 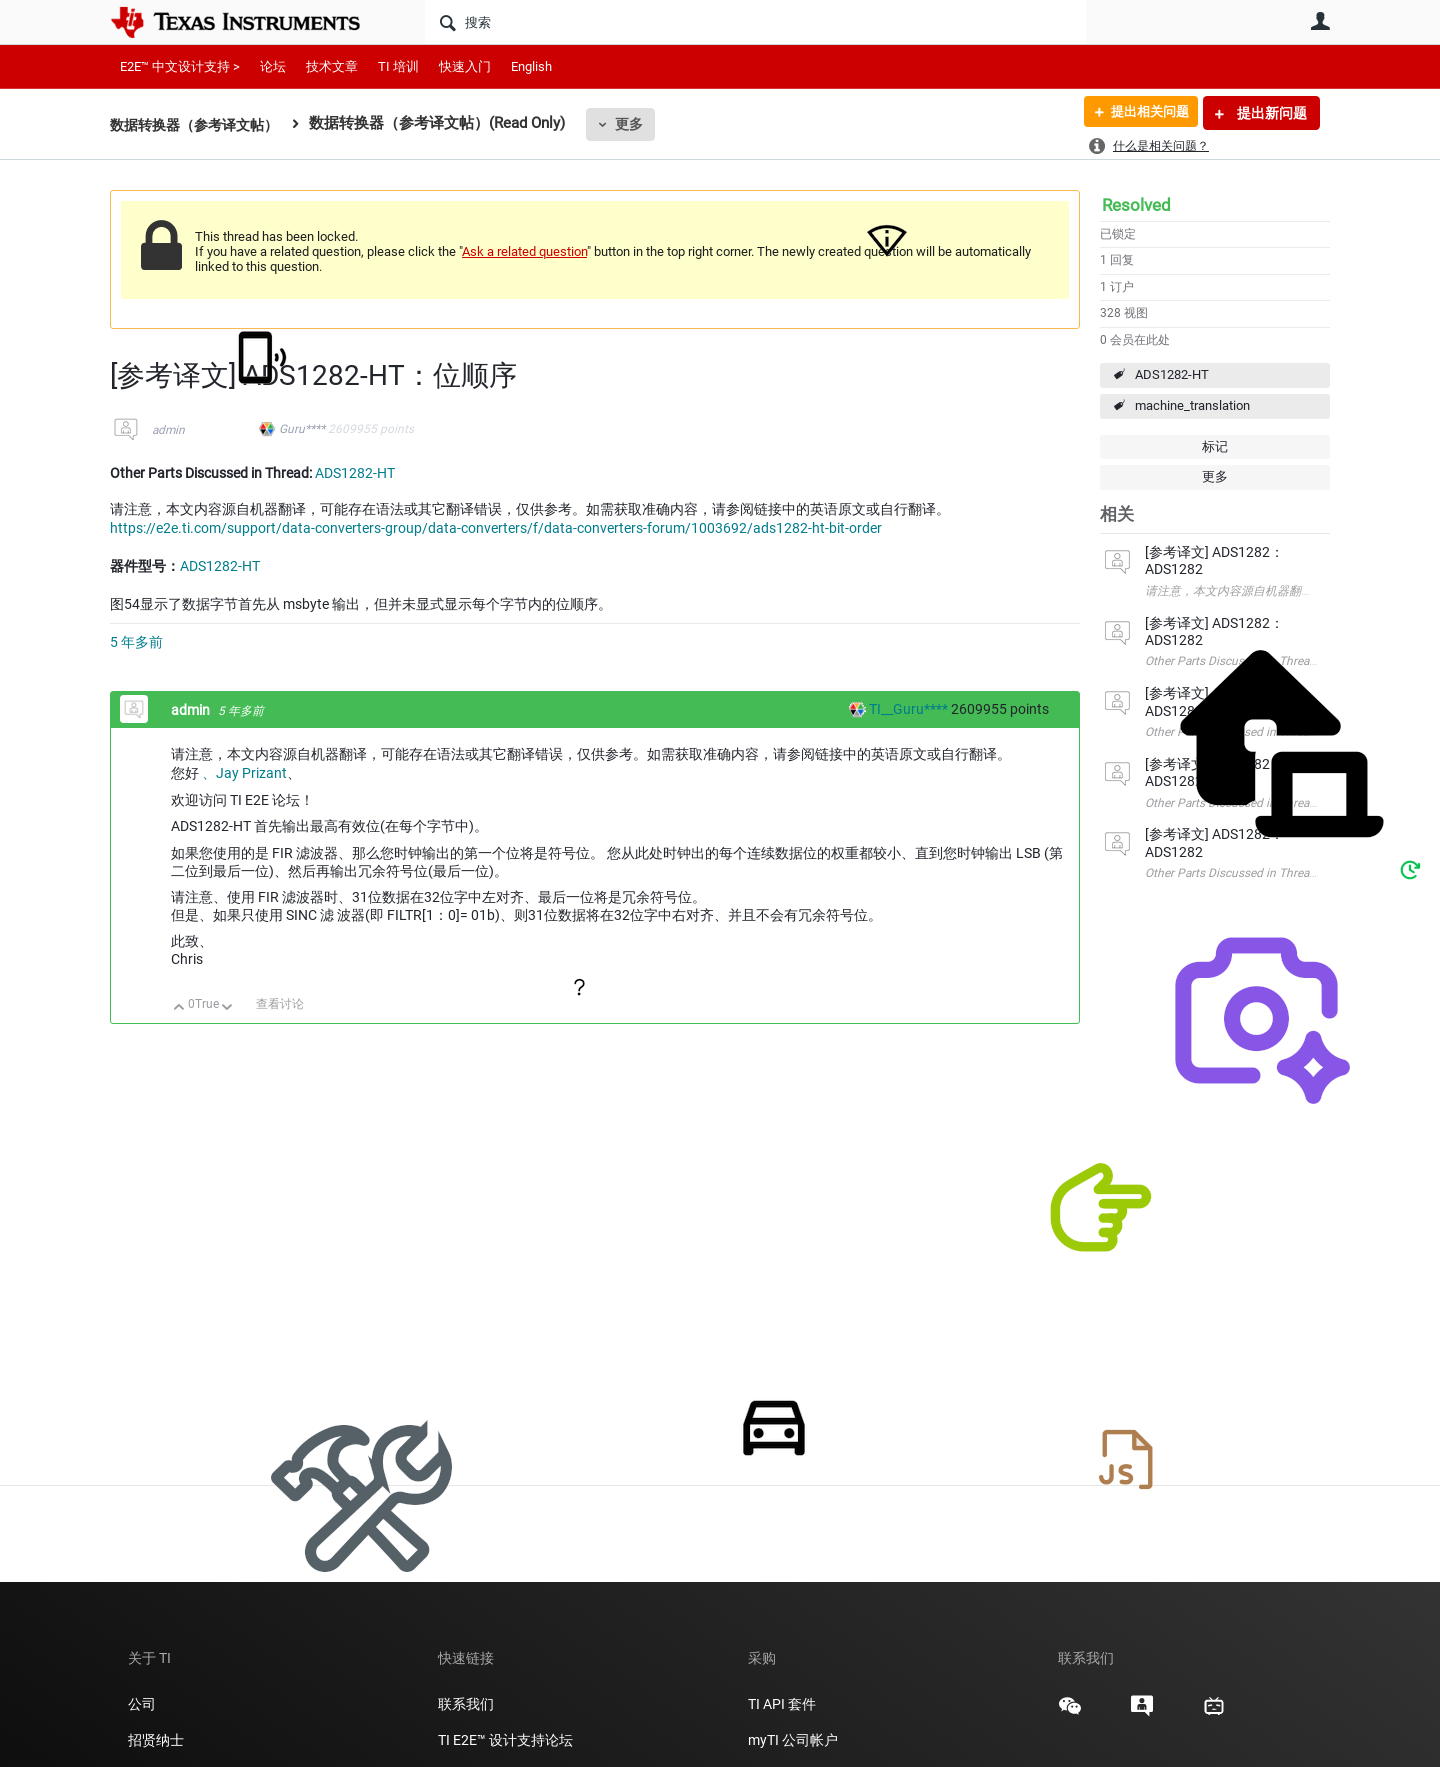 I want to click on navigate to the next item or step, so click(x=1098, y=1208).